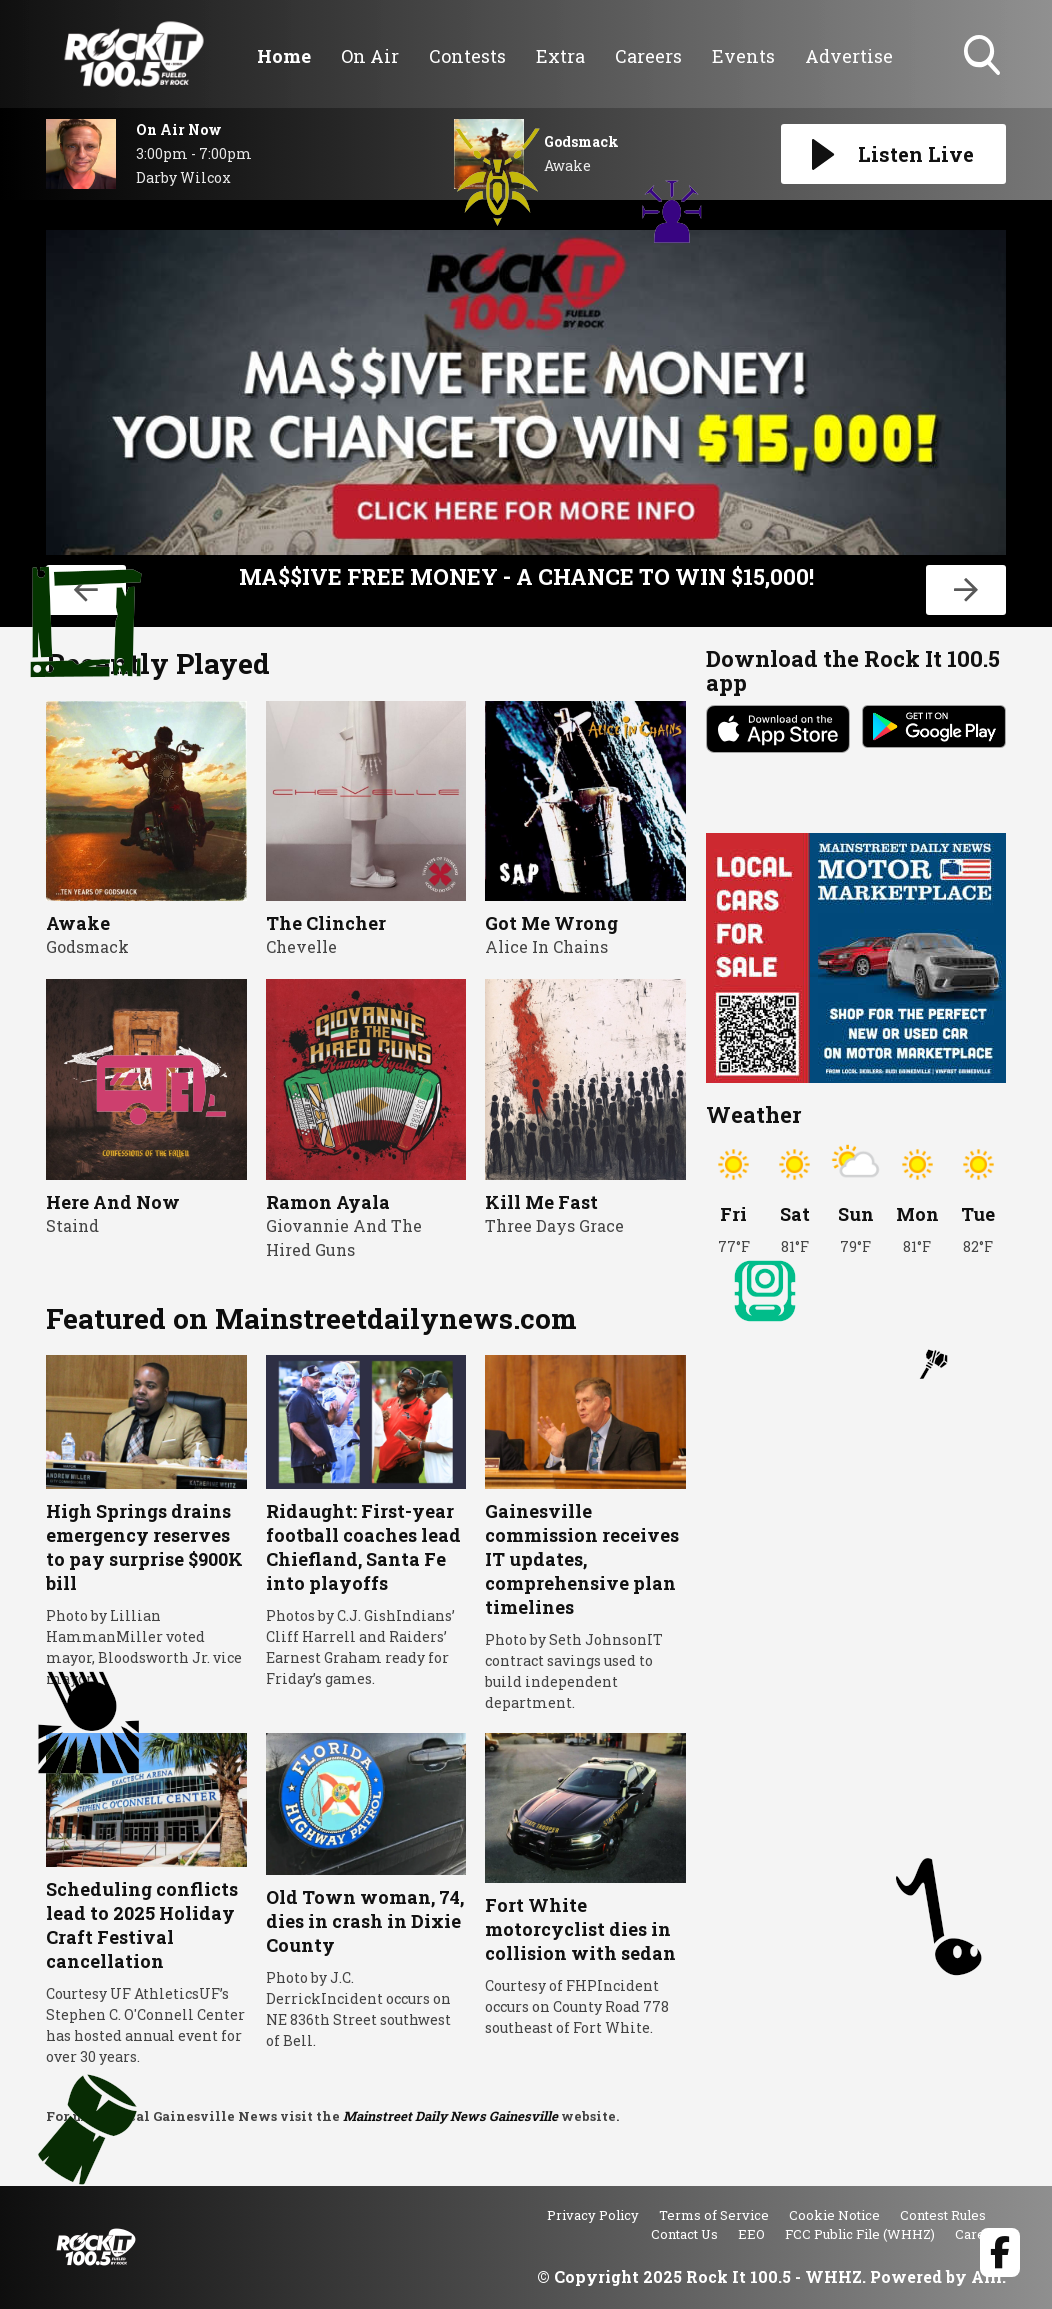 The image size is (1052, 2309). What do you see at coordinates (497, 177) in the screenshot?
I see `equip a tribal accessory or amulet` at bounding box center [497, 177].